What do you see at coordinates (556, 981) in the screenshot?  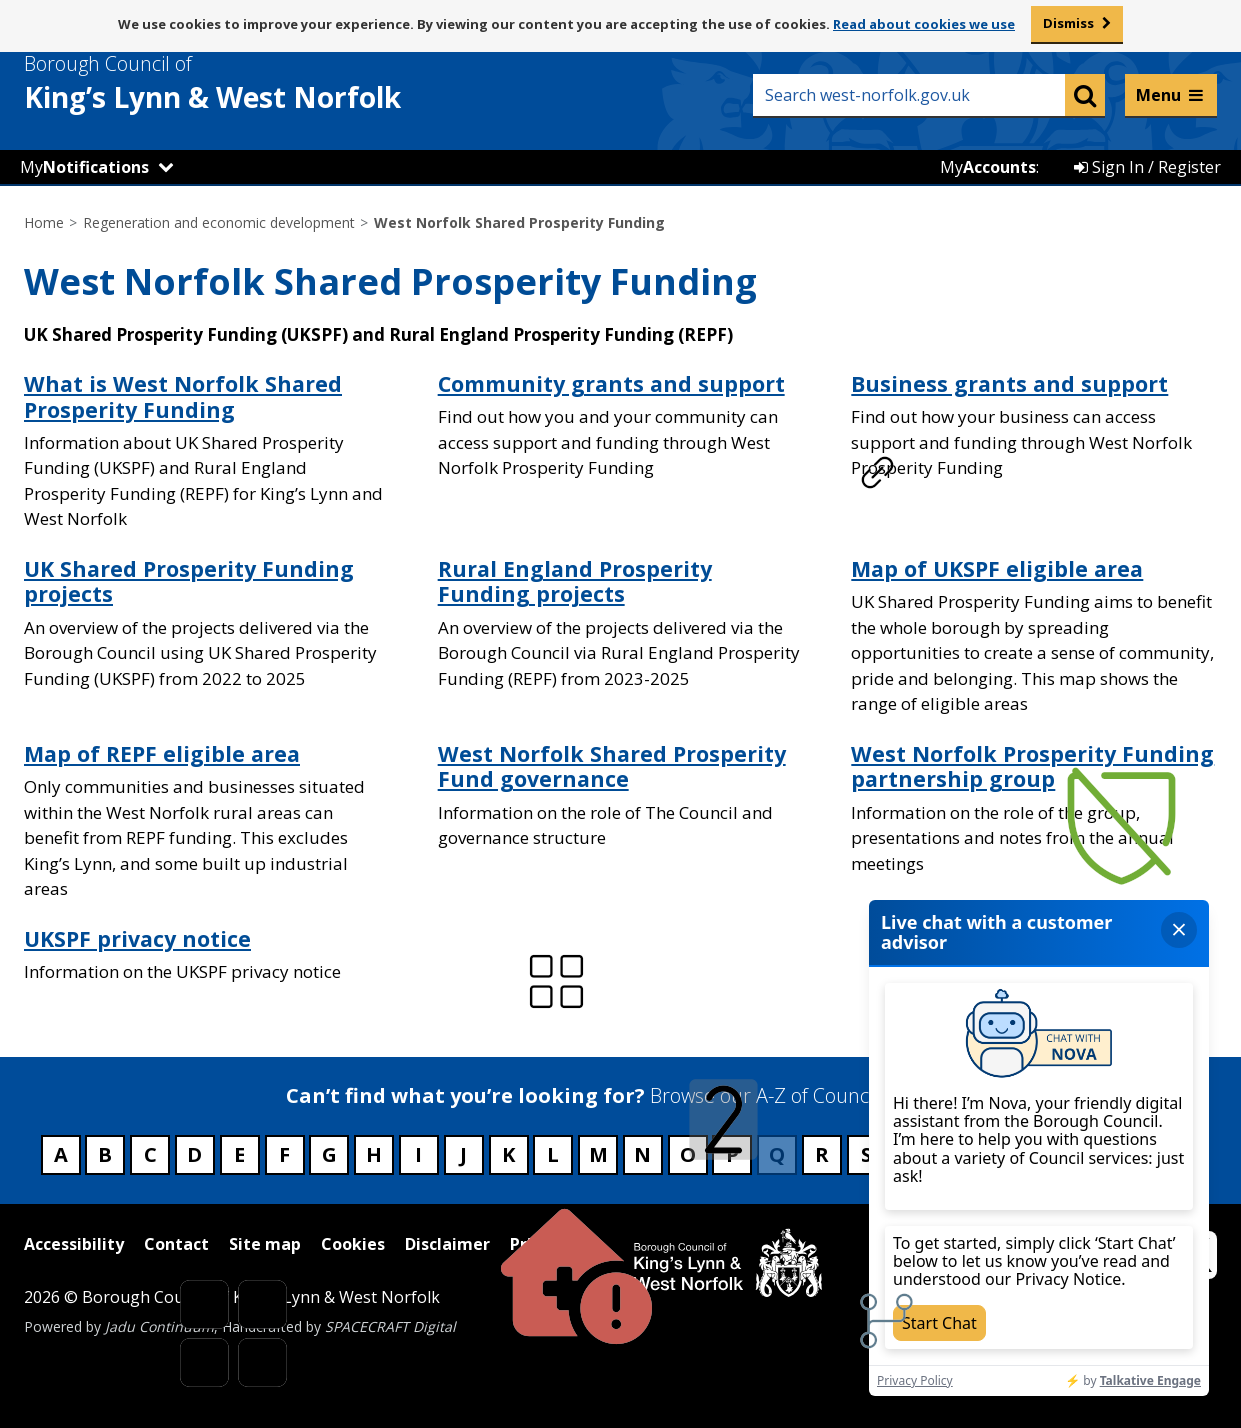 I see `view all apps or menu grid` at bounding box center [556, 981].